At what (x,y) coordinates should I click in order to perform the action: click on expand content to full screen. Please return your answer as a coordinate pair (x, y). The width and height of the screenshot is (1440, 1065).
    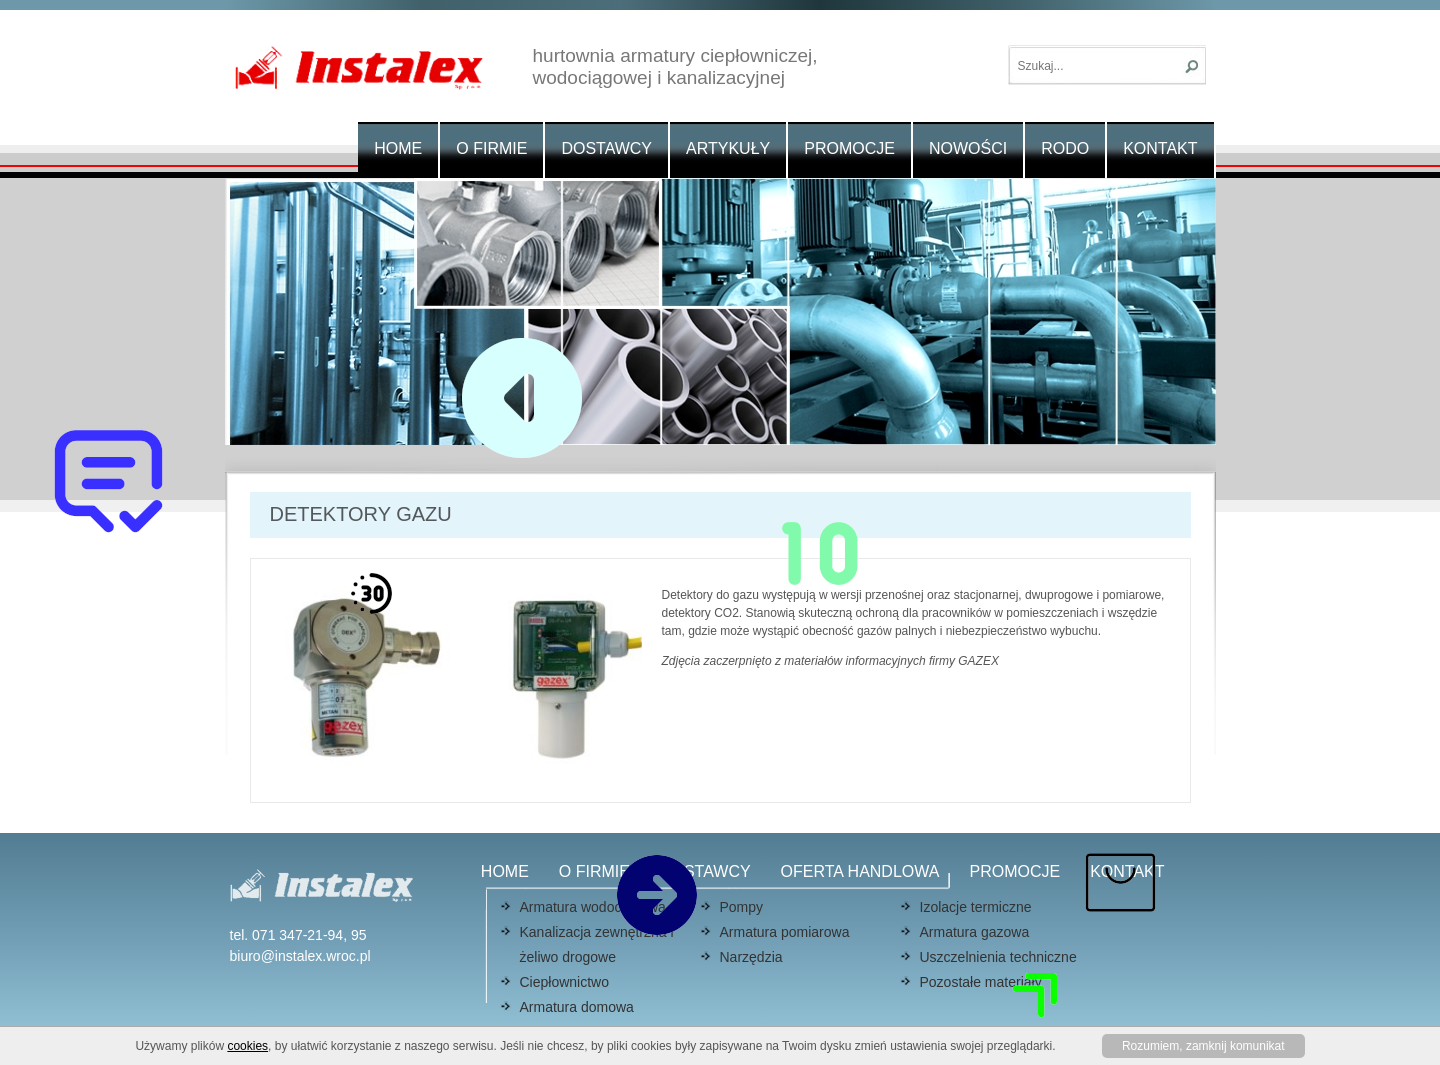
    Looking at the image, I should click on (1038, 992).